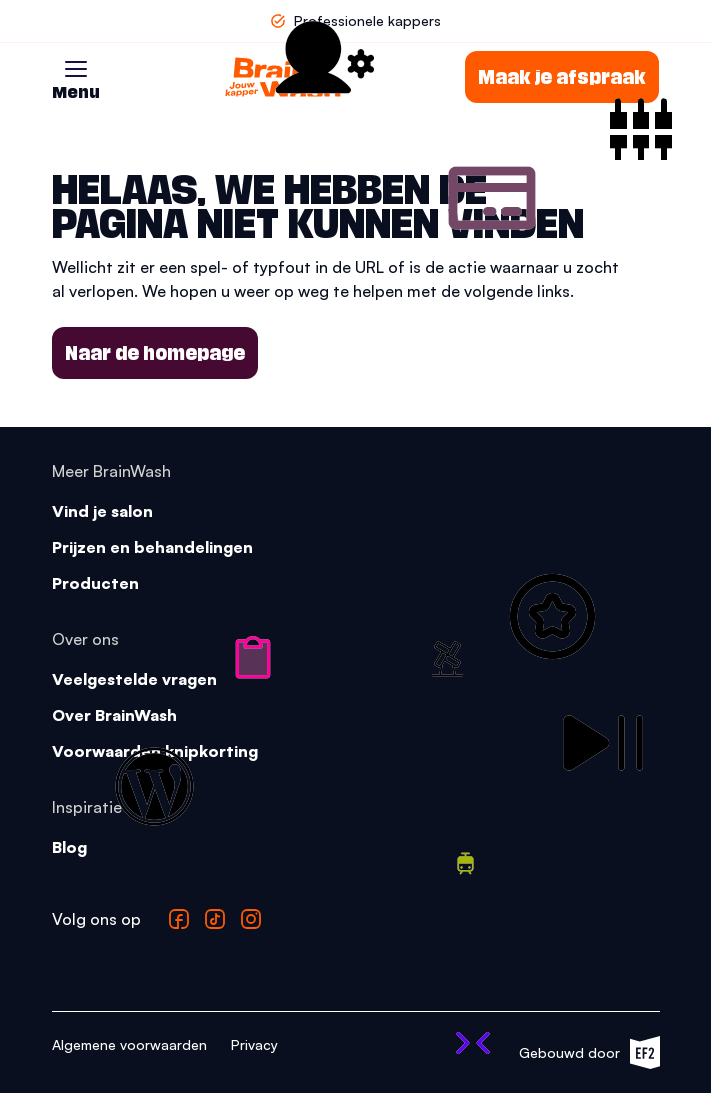 The width and height of the screenshot is (711, 1093). I want to click on access clipboard contents, so click(253, 658).